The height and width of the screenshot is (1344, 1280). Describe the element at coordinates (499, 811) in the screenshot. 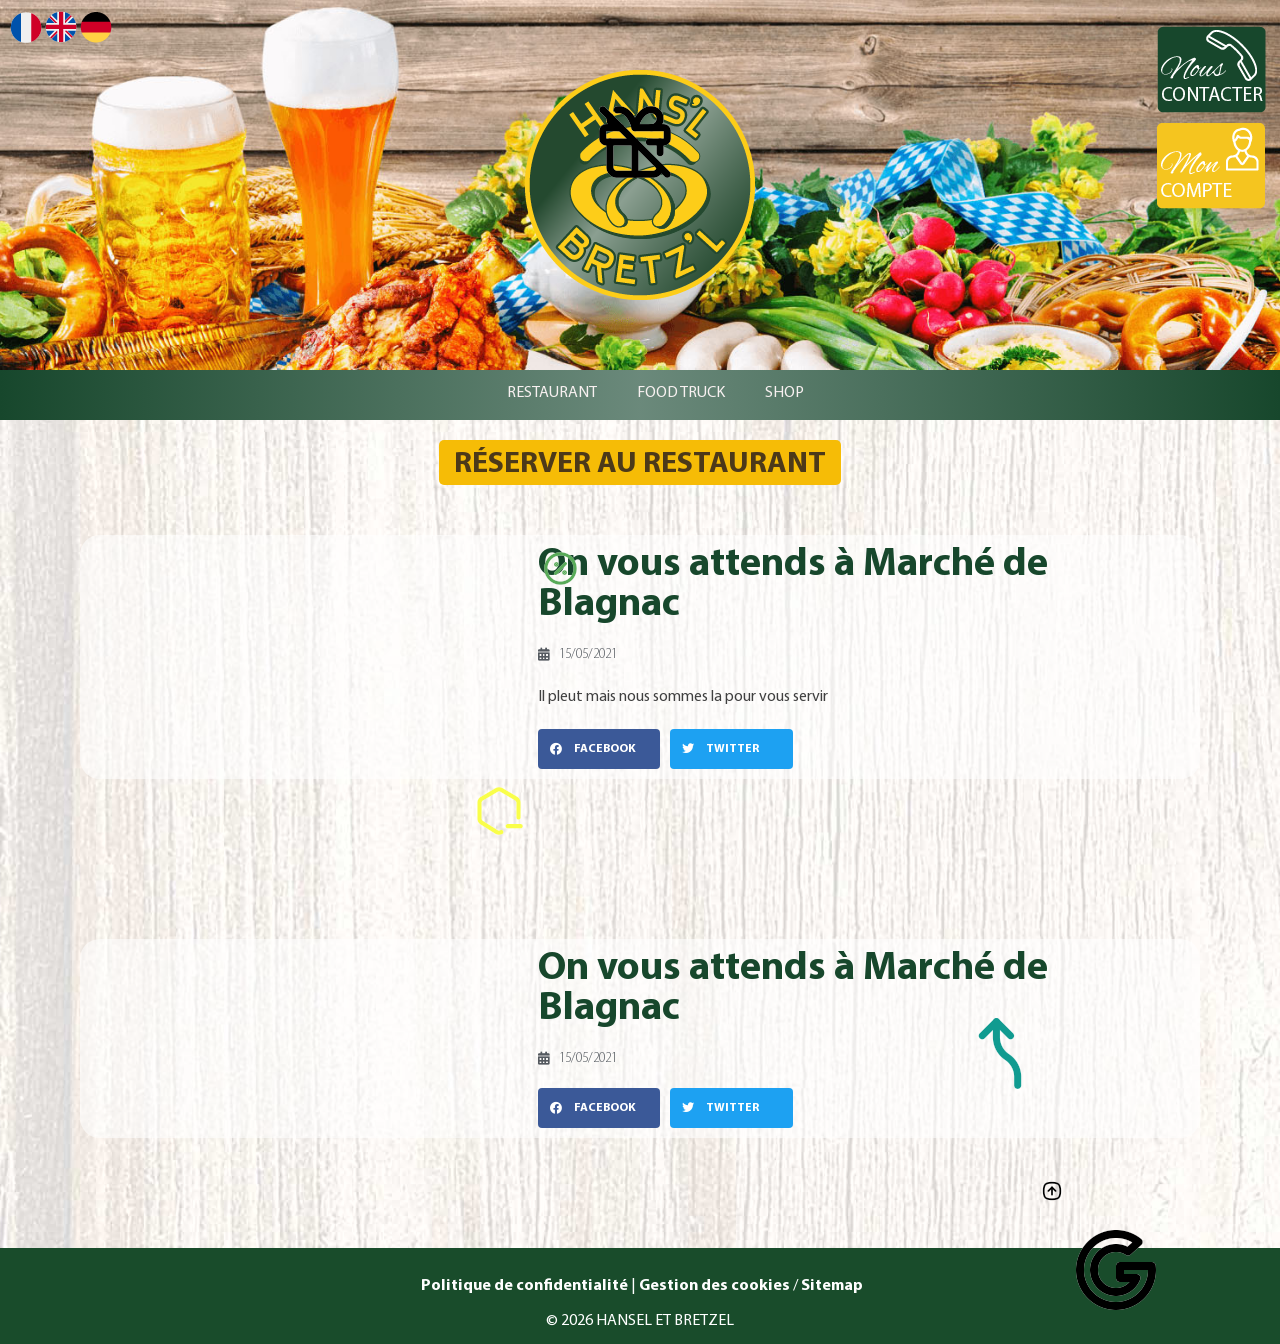

I see `remove item from a group or collection` at that location.